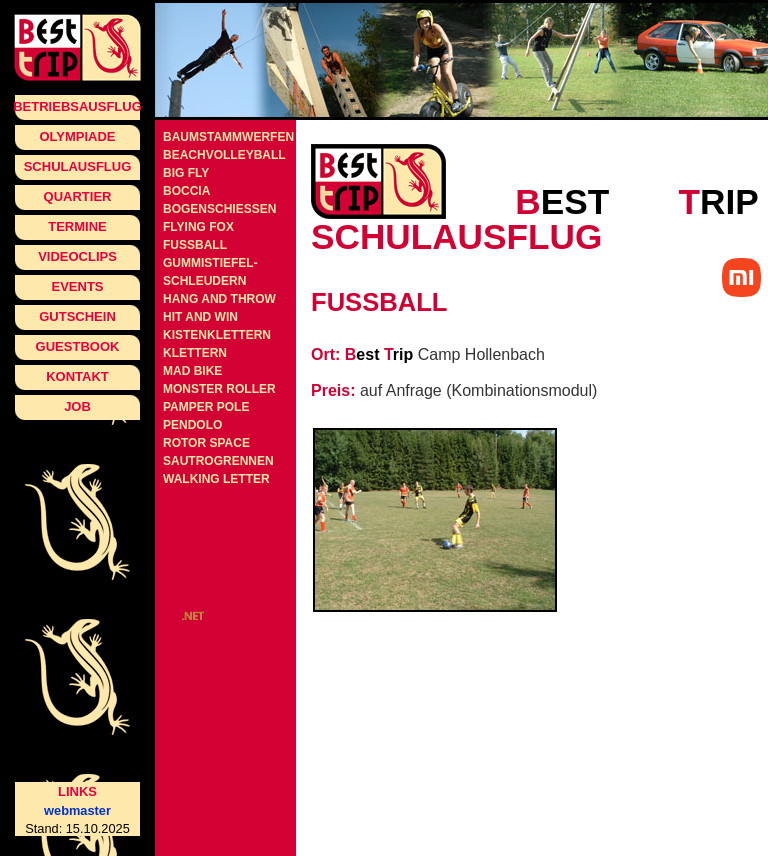 This screenshot has width=768, height=856. I want to click on indicates a .NET framework project or application, so click(193, 616).